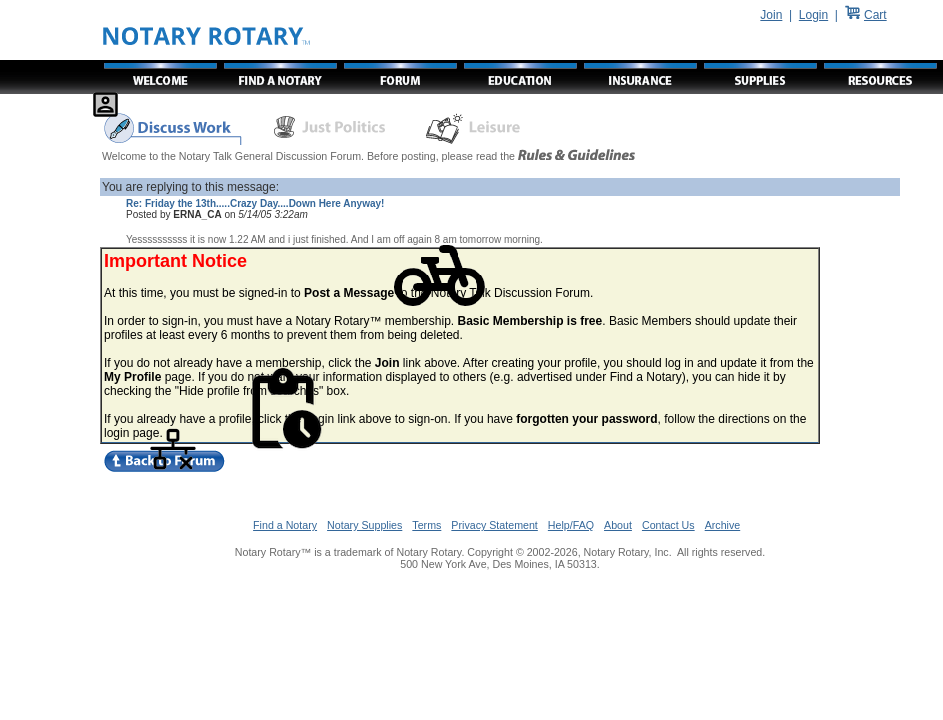 This screenshot has width=943, height=720. What do you see at coordinates (439, 275) in the screenshot?
I see `view nearby bike routes or cycling directions` at bounding box center [439, 275].